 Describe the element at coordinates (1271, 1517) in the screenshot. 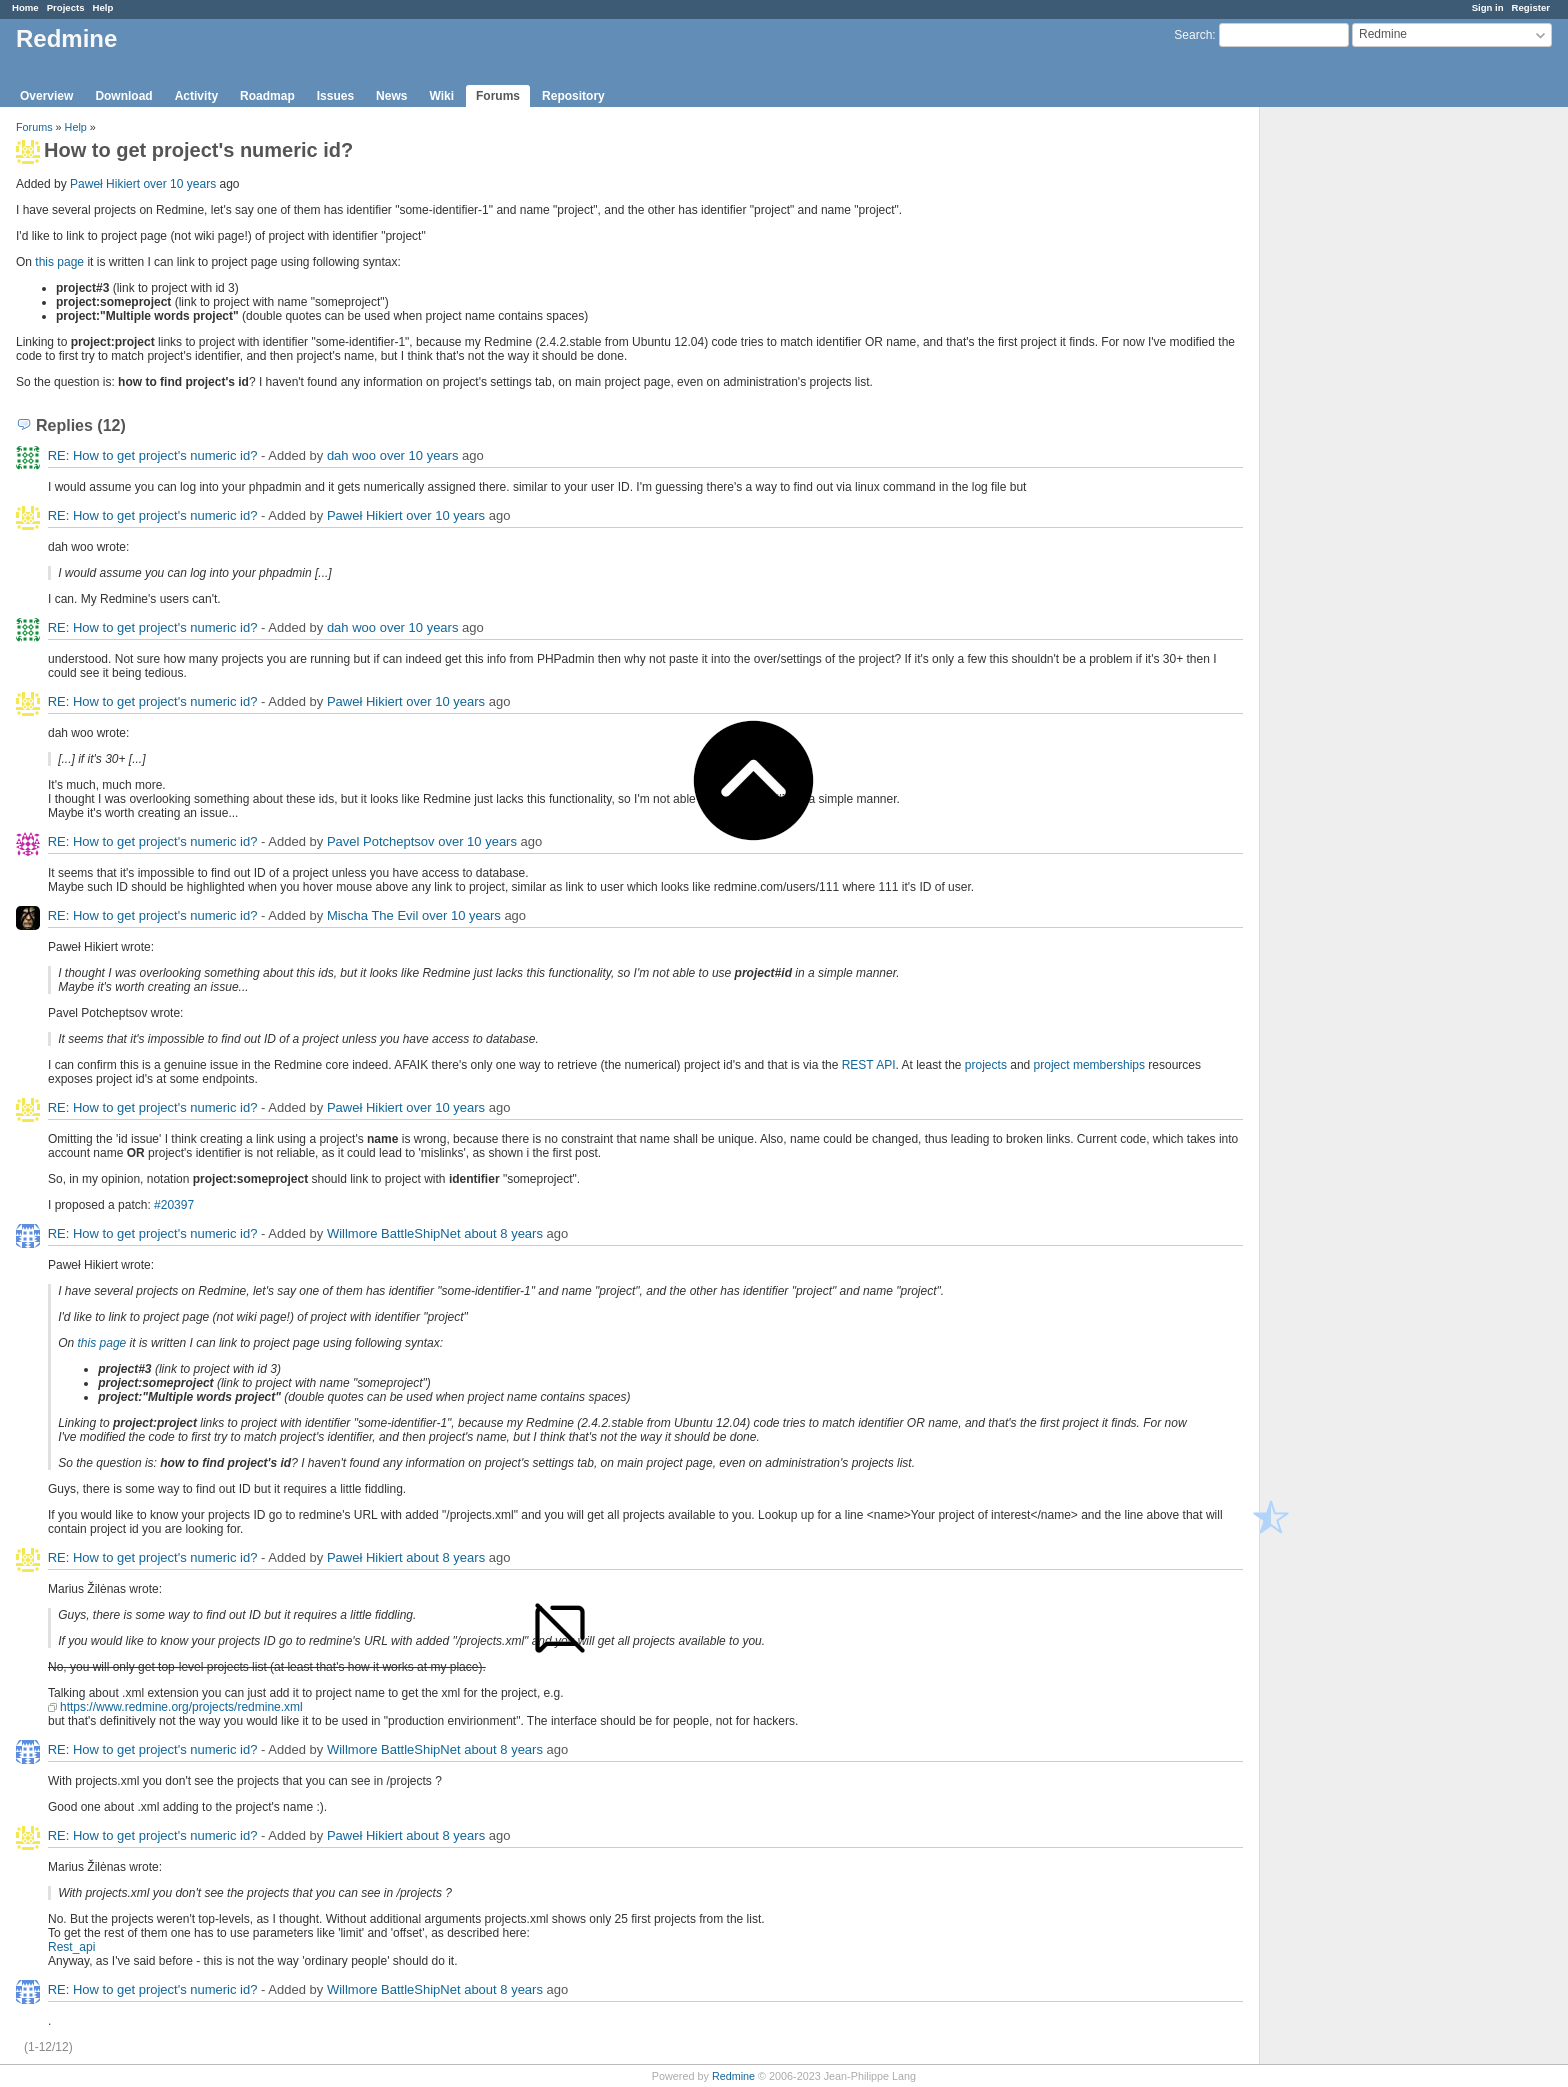

I see `indicates a partial or half-star rating` at that location.